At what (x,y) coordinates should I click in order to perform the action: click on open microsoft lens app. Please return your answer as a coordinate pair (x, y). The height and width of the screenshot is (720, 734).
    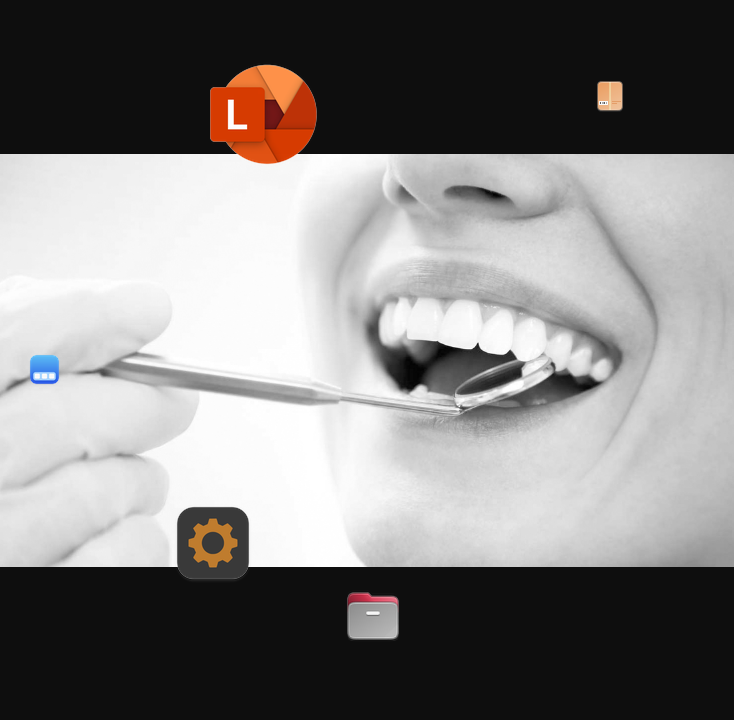
    Looking at the image, I should click on (263, 114).